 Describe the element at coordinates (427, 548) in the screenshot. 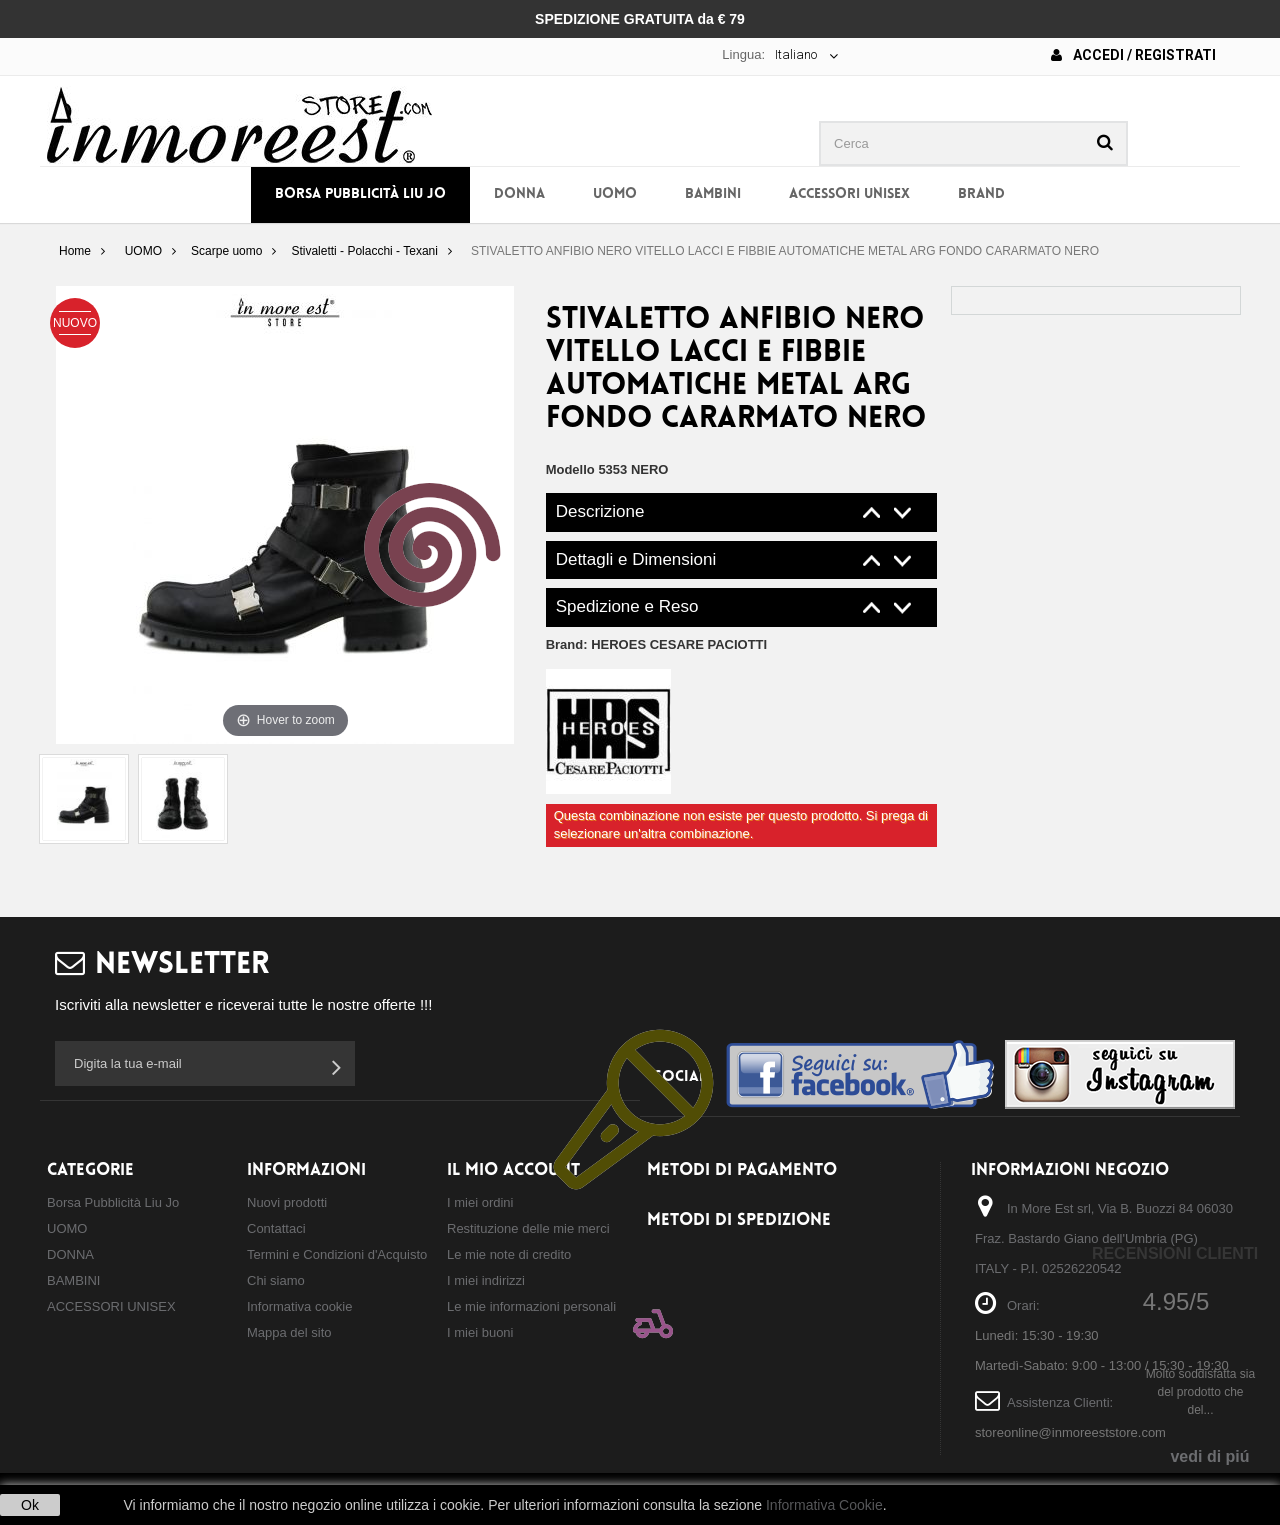

I see `indicates loading or processing in progress` at that location.